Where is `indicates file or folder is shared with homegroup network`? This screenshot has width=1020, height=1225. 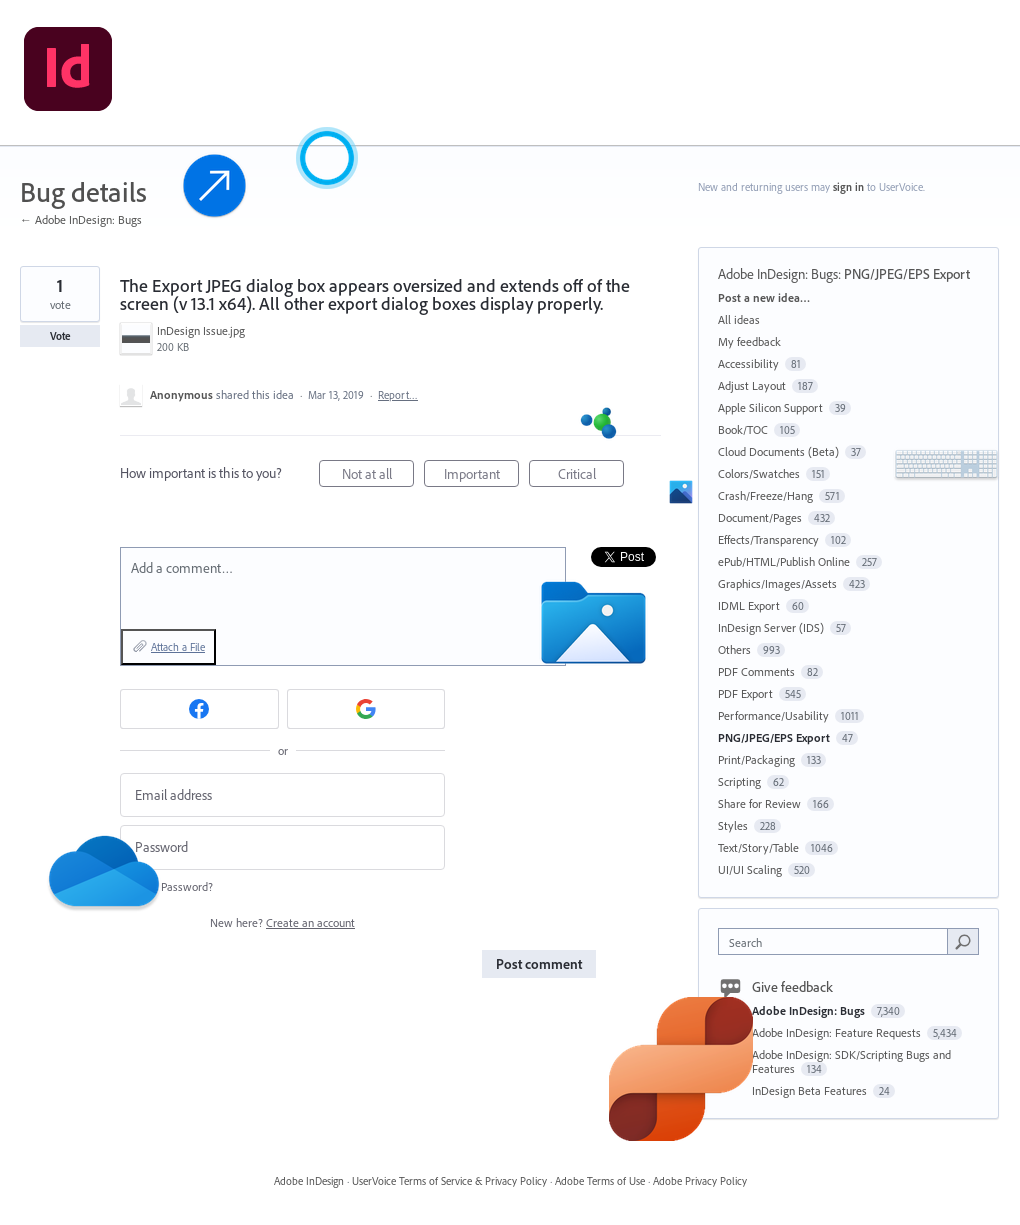
indicates file or folder is shared with homegroup network is located at coordinates (598, 423).